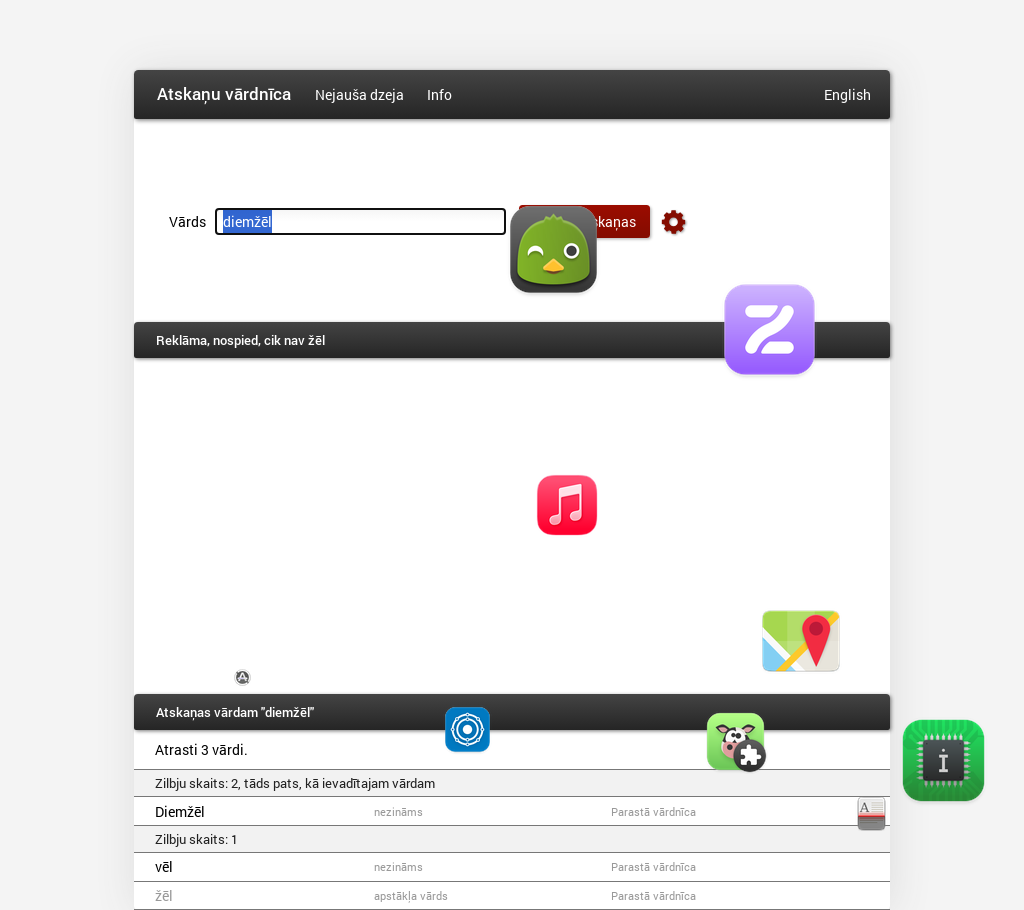 The height and width of the screenshot is (910, 1024). Describe the element at coordinates (567, 505) in the screenshot. I see `open Apple Music app` at that location.